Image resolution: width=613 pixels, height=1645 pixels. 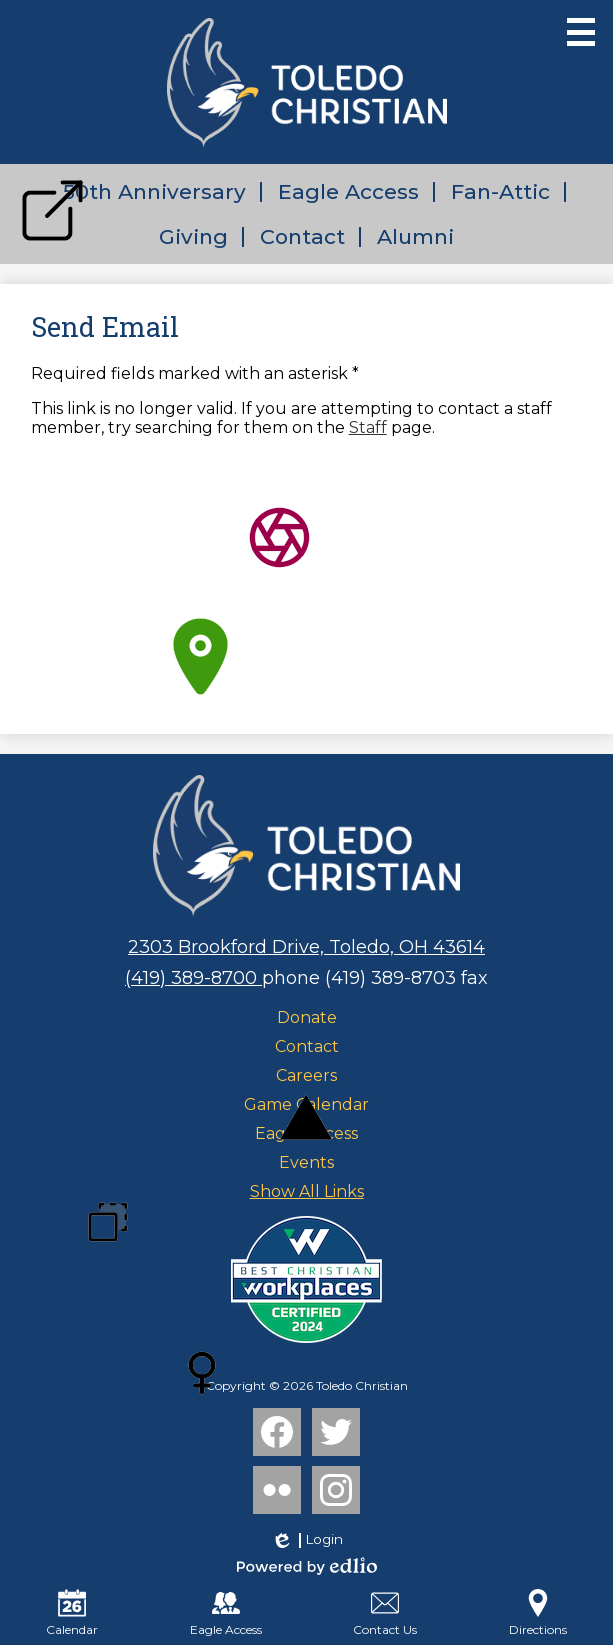 I want to click on select background layer, so click(x=108, y=1222).